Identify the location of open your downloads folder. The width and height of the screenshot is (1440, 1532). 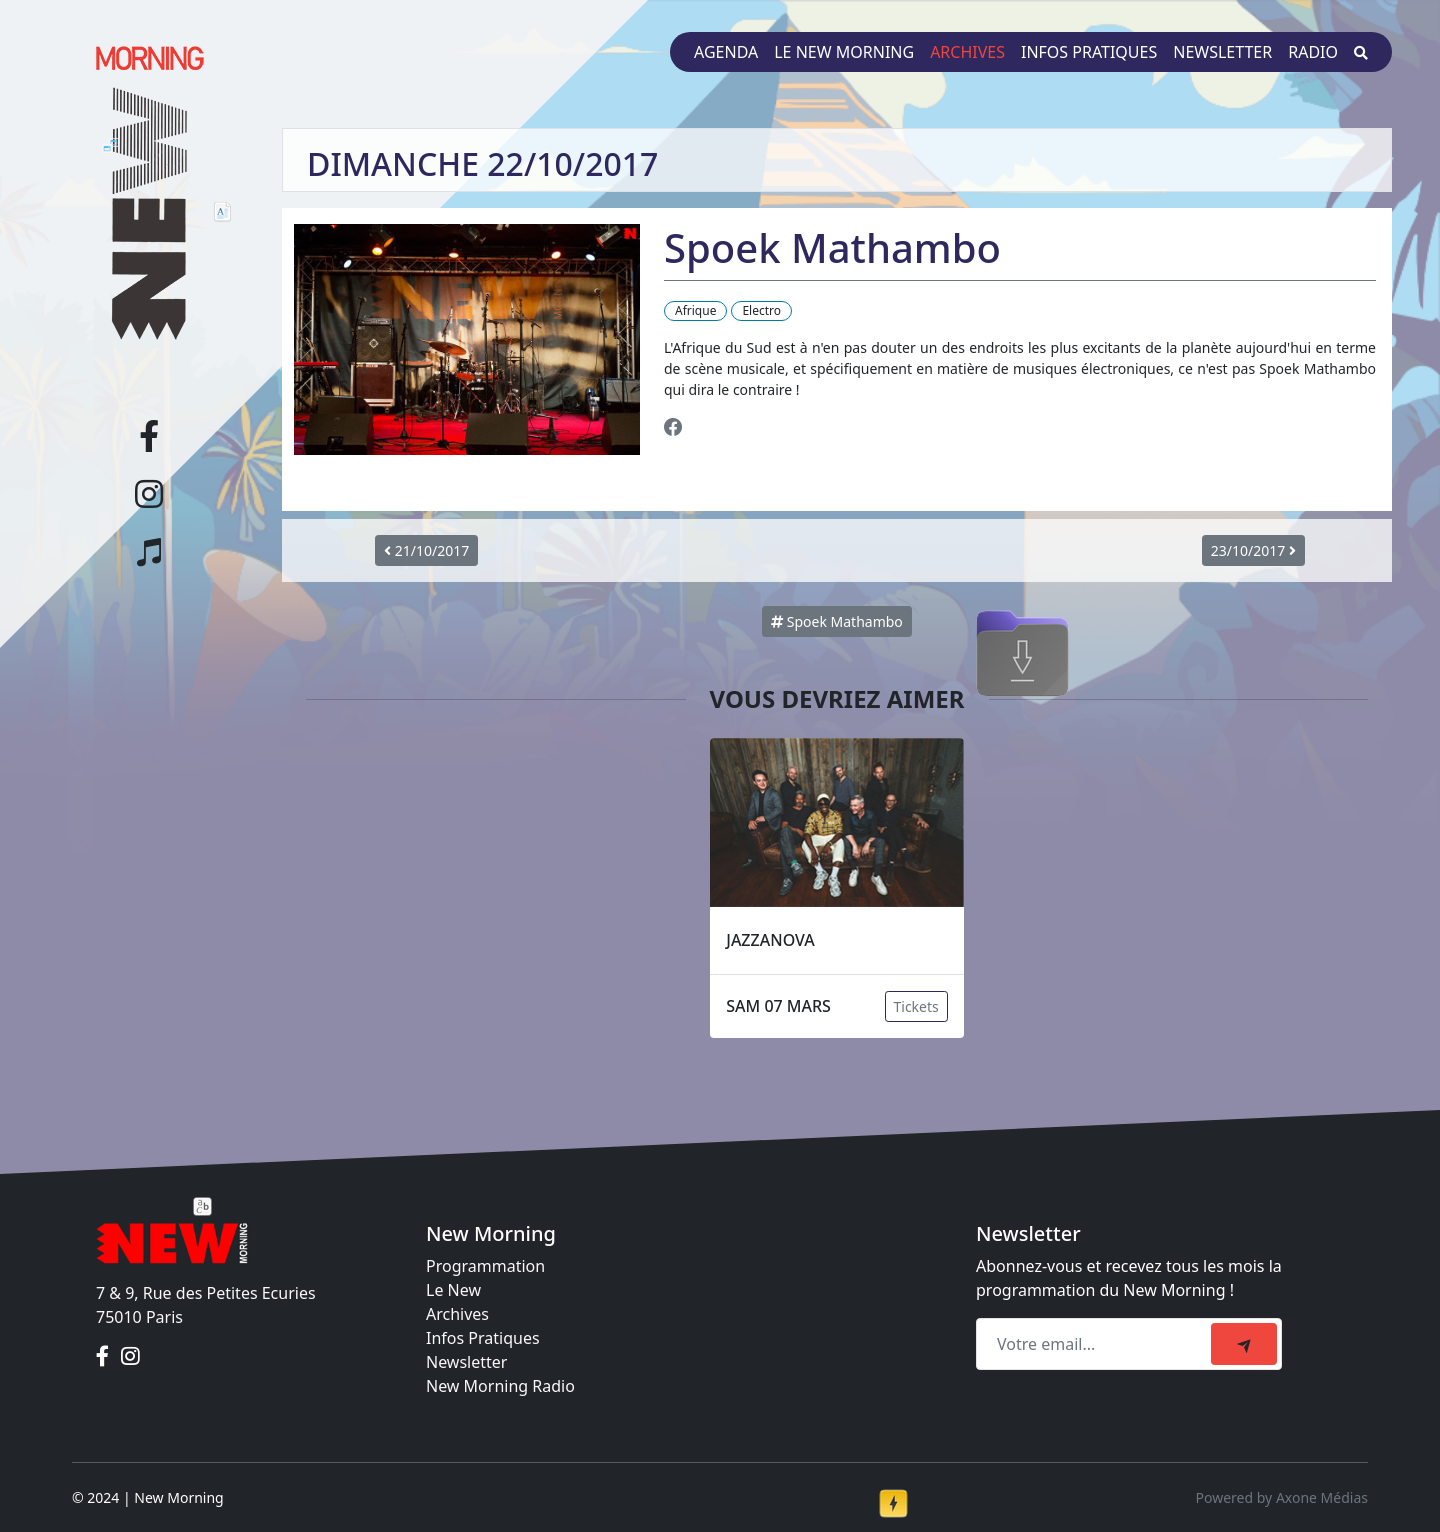
(1022, 653).